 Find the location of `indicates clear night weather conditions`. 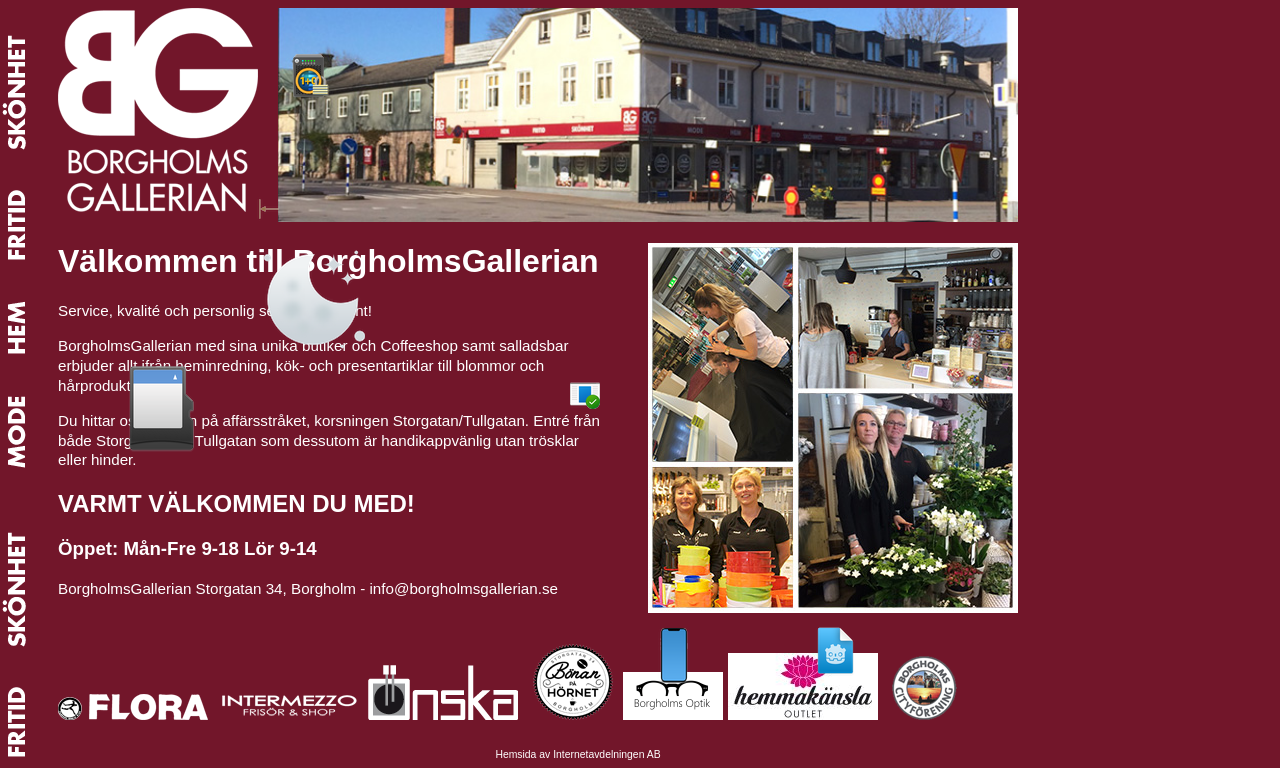

indicates clear night weather conditions is located at coordinates (314, 299).